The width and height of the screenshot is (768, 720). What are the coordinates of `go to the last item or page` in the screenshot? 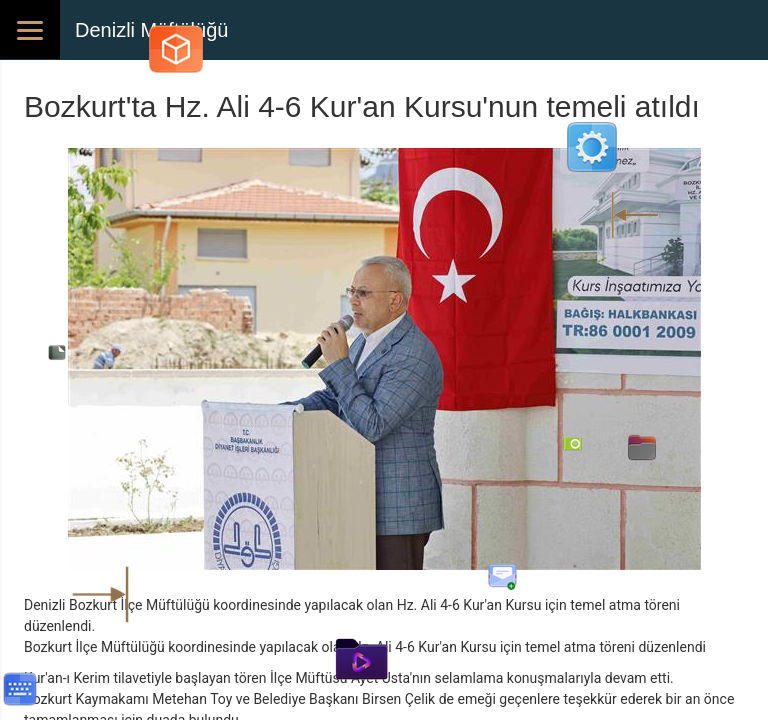 It's located at (100, 594).